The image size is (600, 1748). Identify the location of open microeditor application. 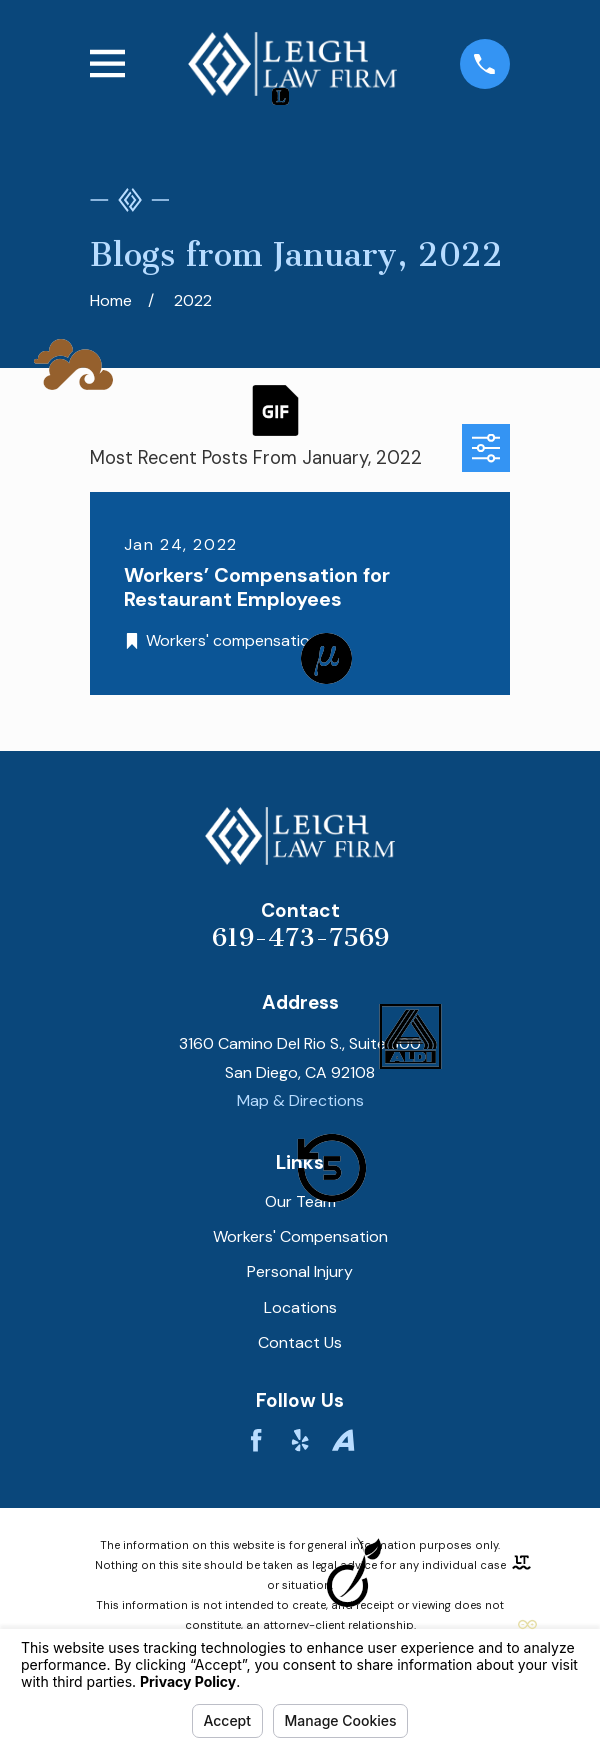
(326, 658).